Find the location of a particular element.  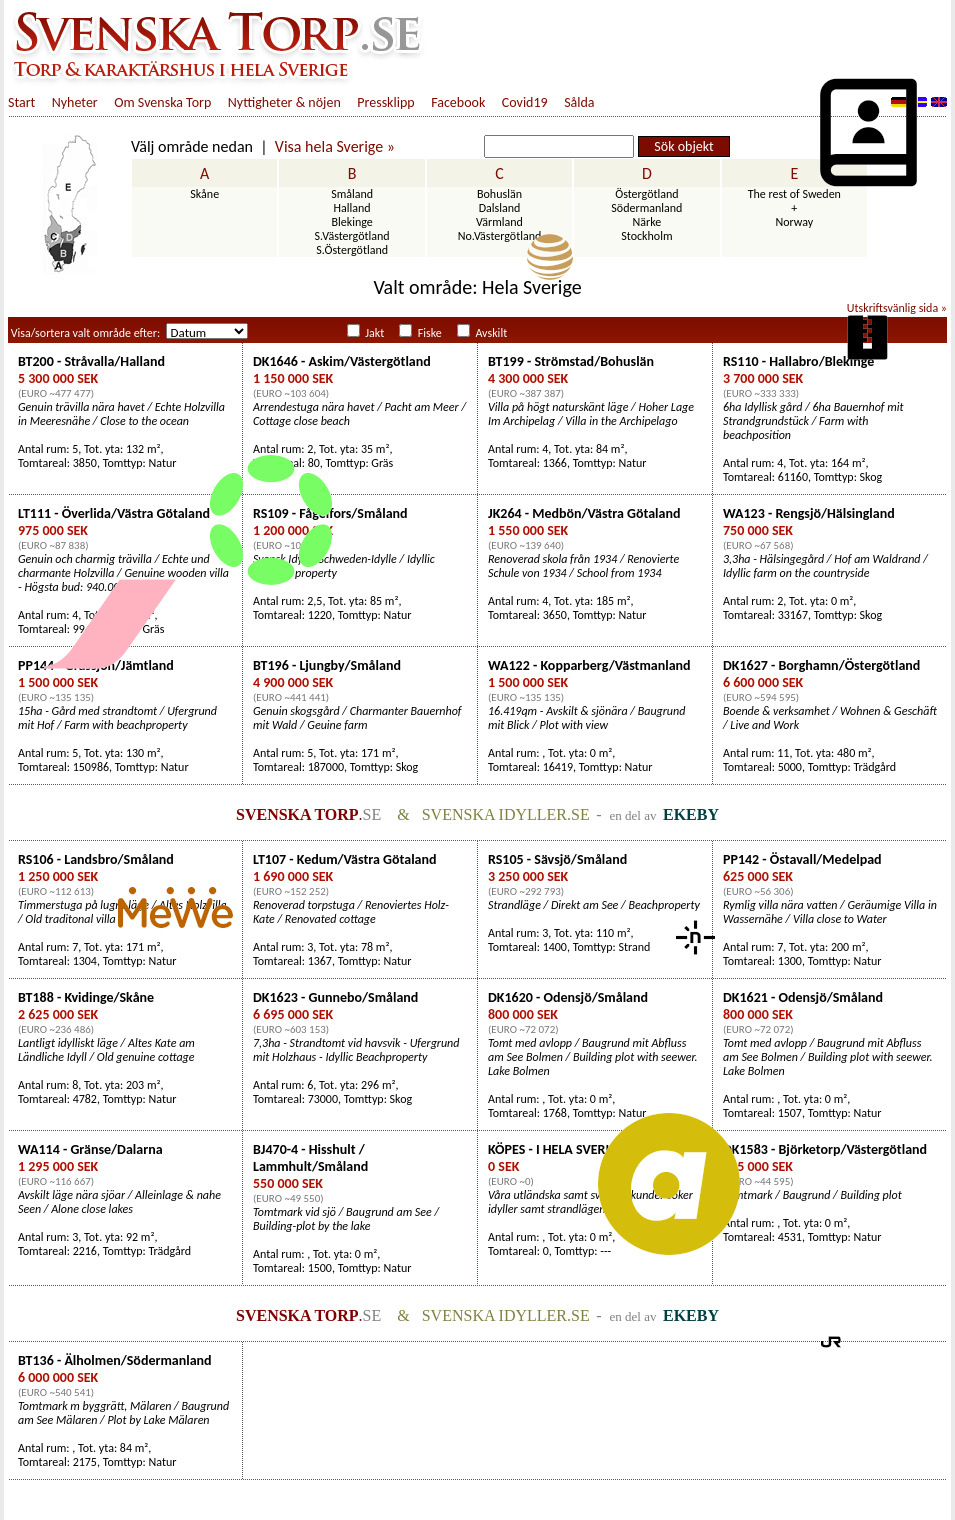

open the AirAsia app is located at coordinates (669, 1184).